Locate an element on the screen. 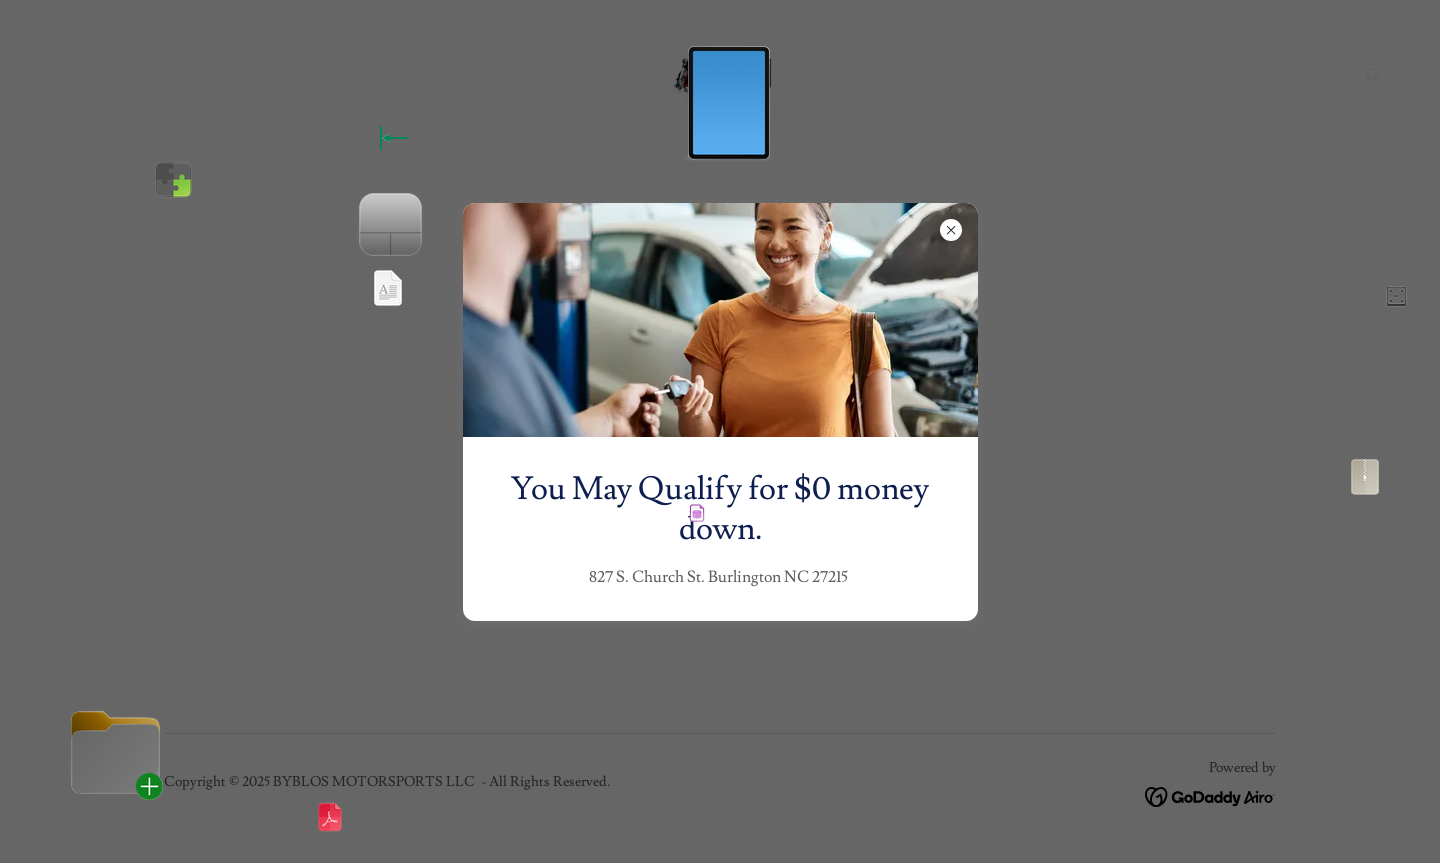 Image resolution: width=1440 pixels, height=863 pixels. open a pdf document is located at coordinates (330, 817).